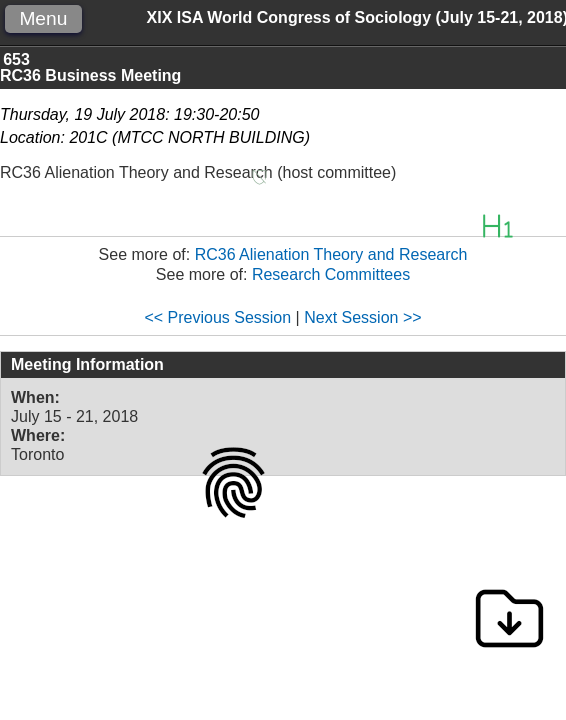 This screenshot has width=566, height=720. What do you see at coordinates (498, 226) in the screenshot?
I see `format text as a primary heading` at bounding box center [498, 226].